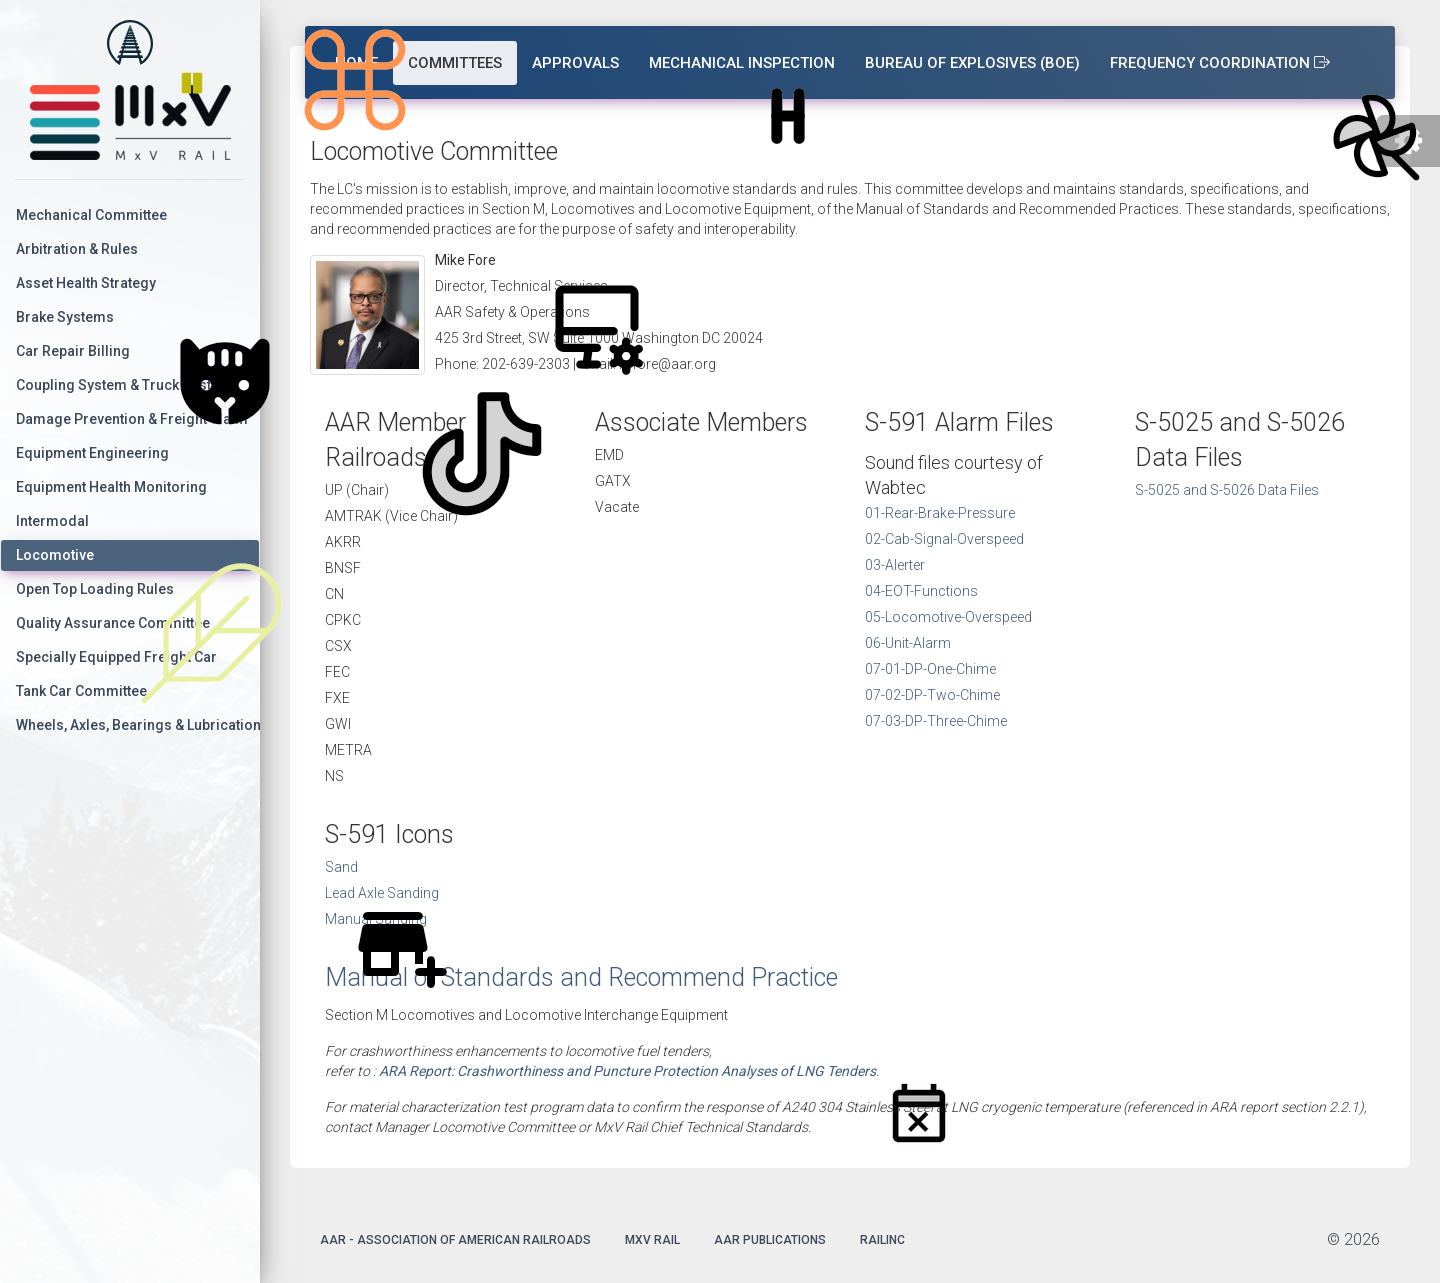 This screenshot has width=1440, height=1283. Describe the element at coordinates (597, 327) in the screenshot. I see `access desktop display settings` at that location.